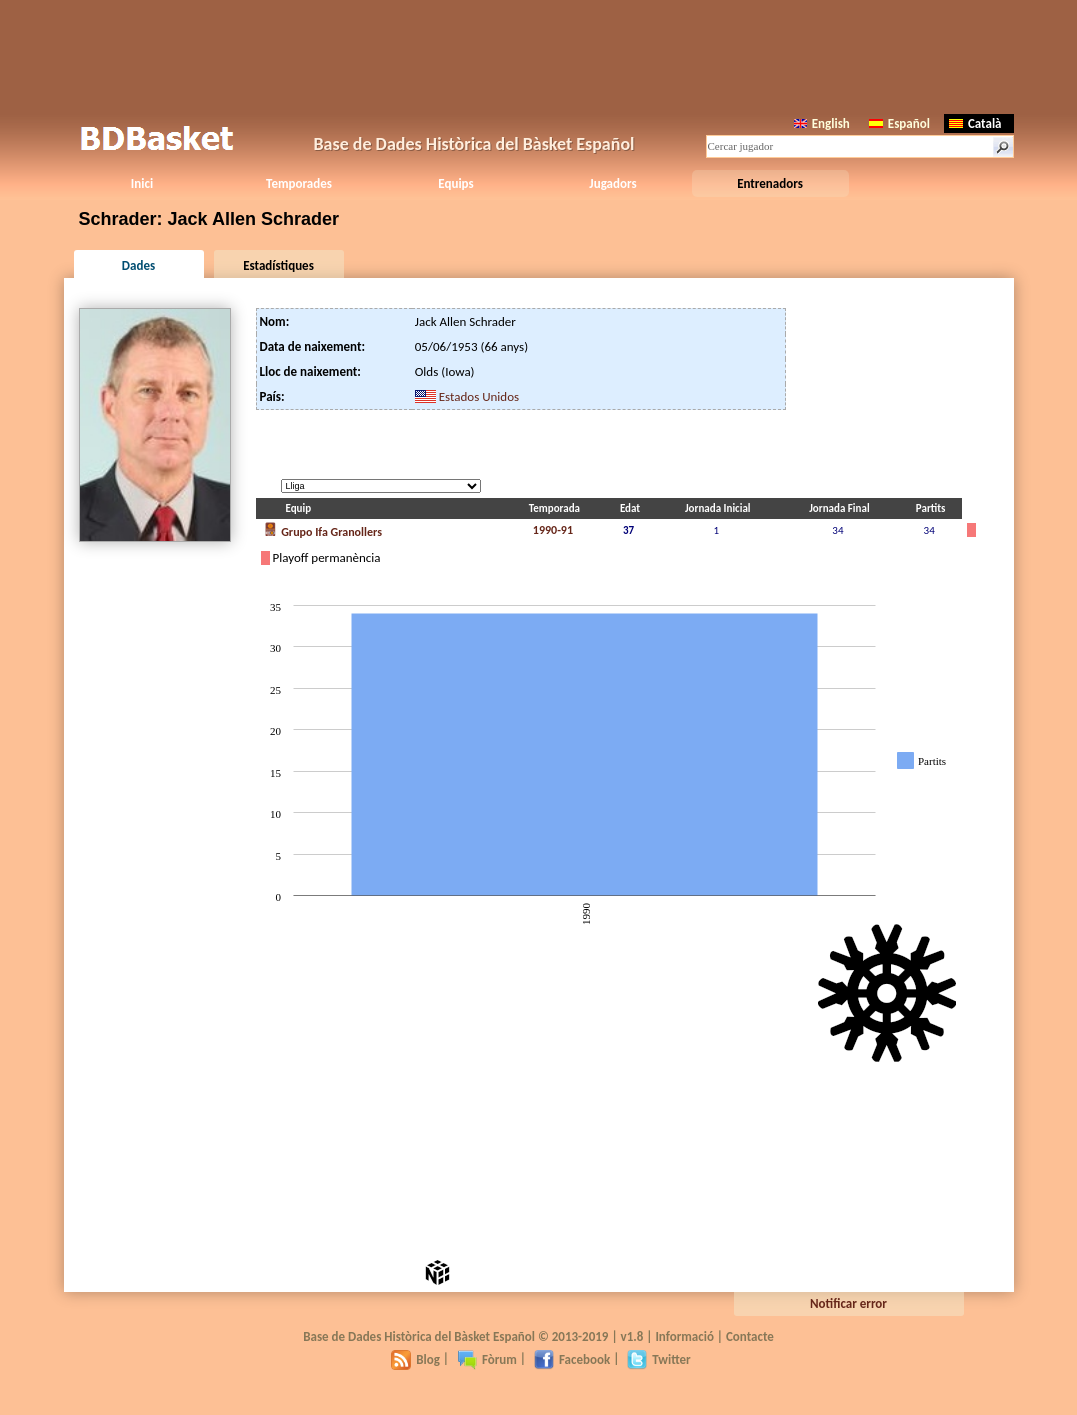  What do you see at coordinates (887, 993) in the screenshot?
I see `knex.js database query builder` at bounding box center [887, 993].